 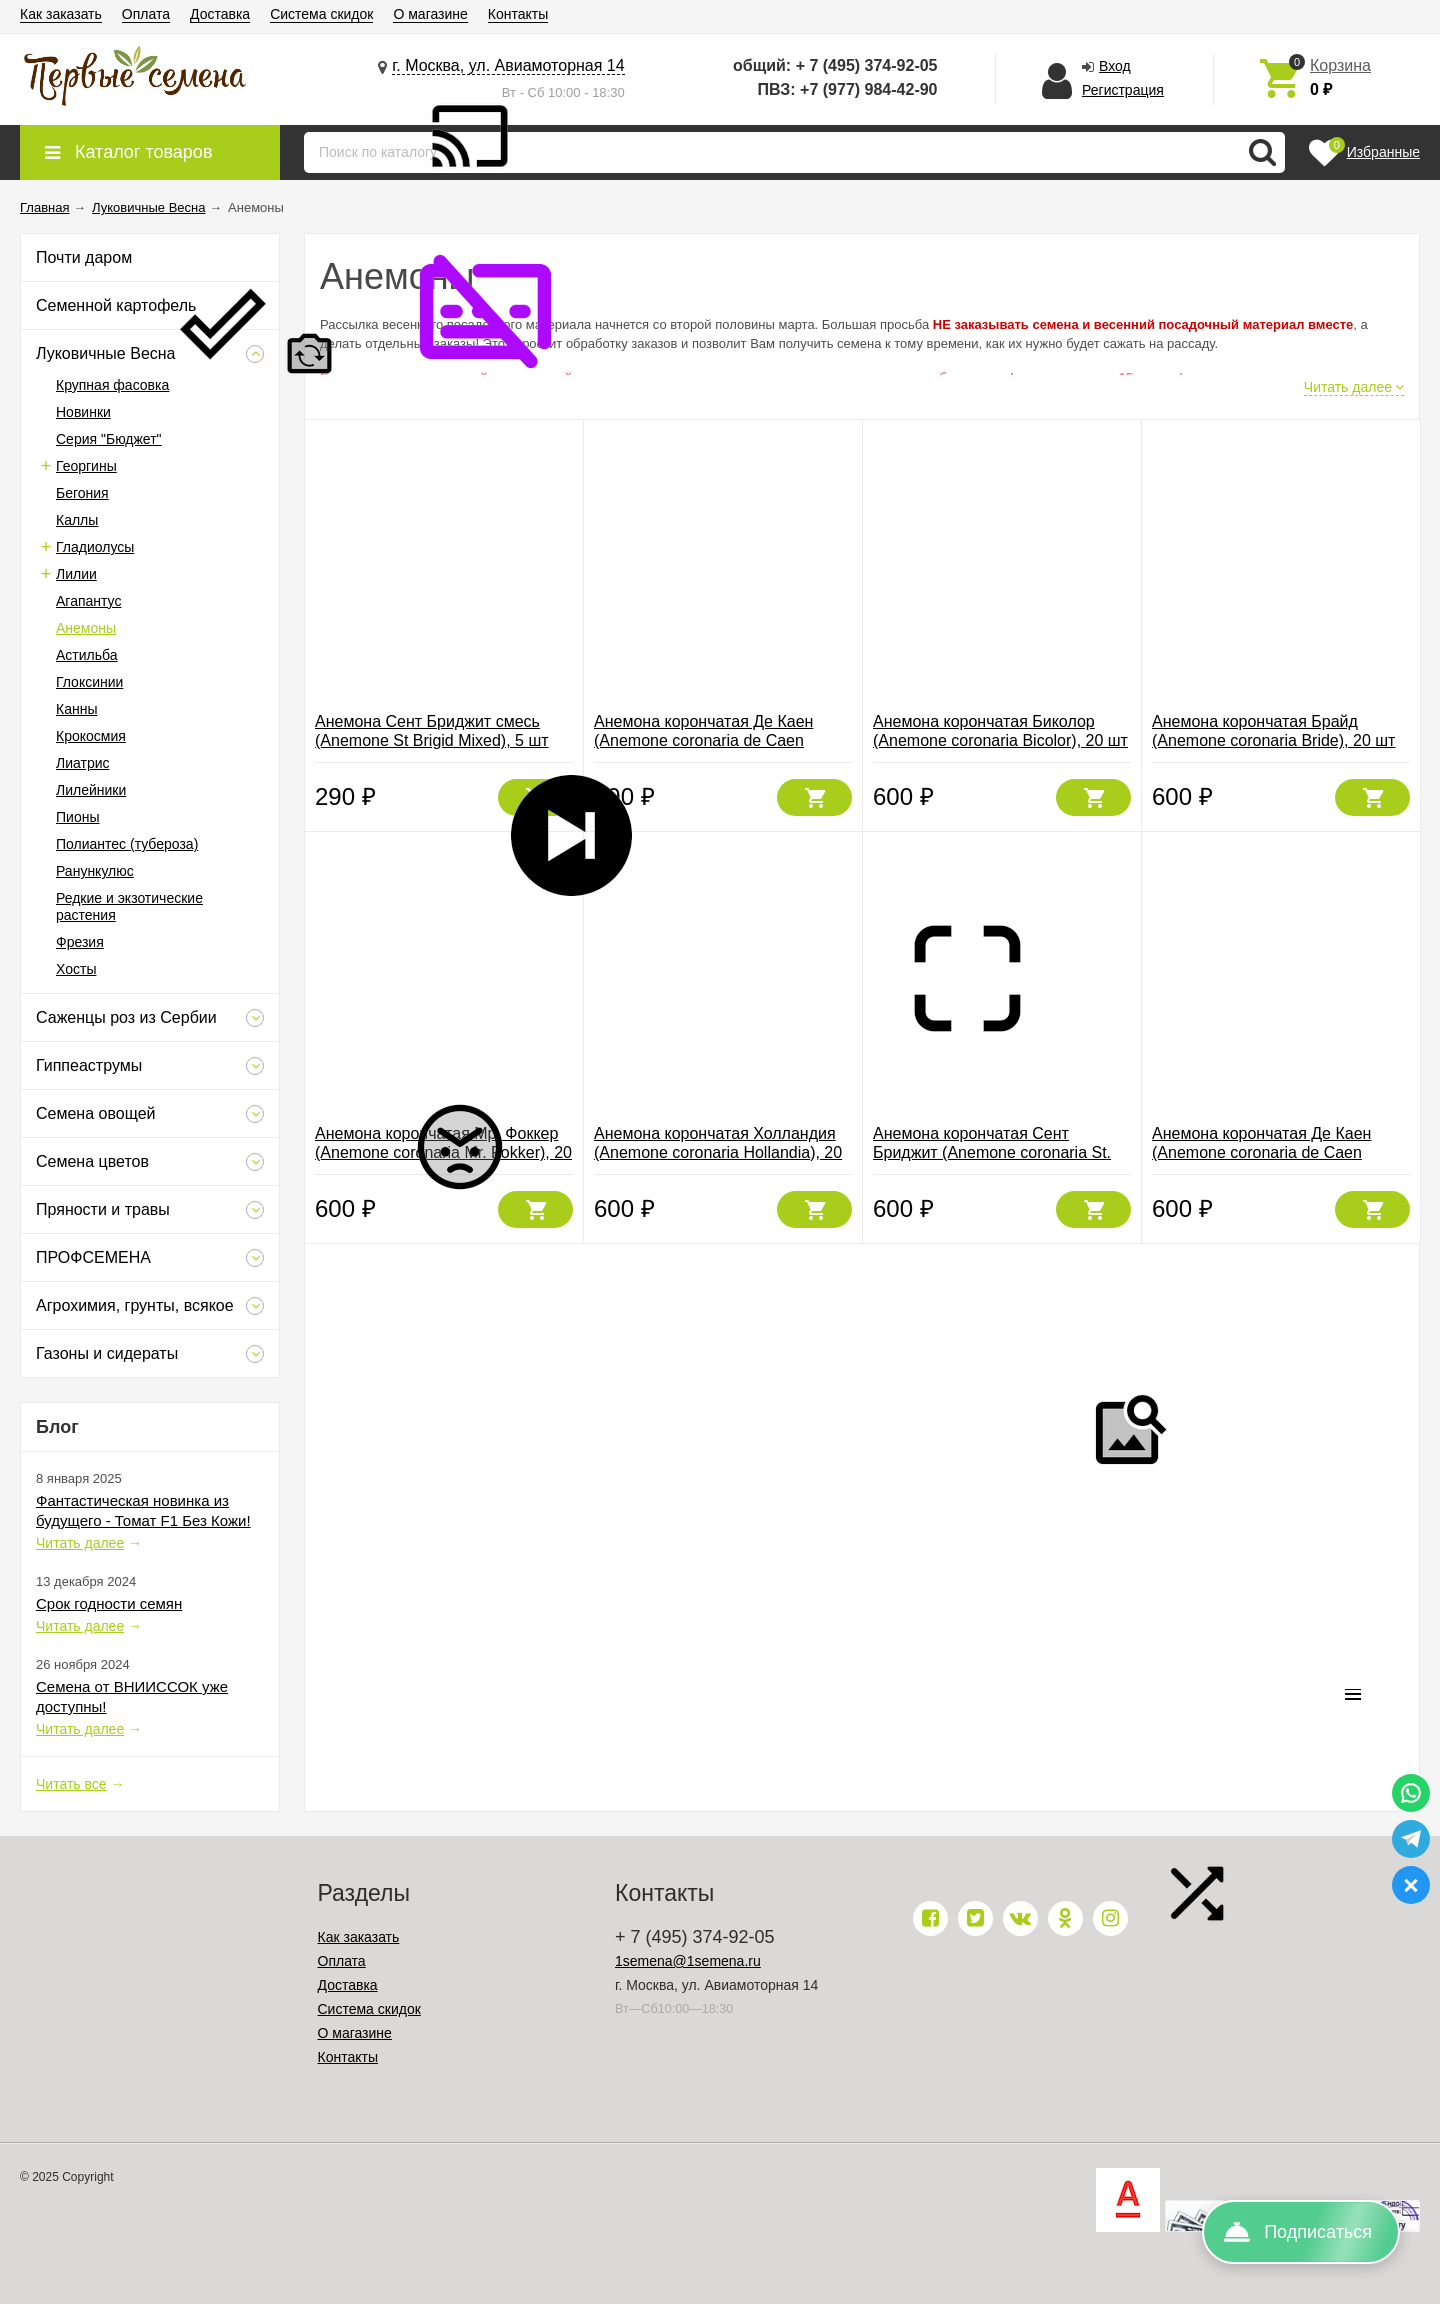 I want to click on switch between front and rear camera, so click(x=309, y=353).